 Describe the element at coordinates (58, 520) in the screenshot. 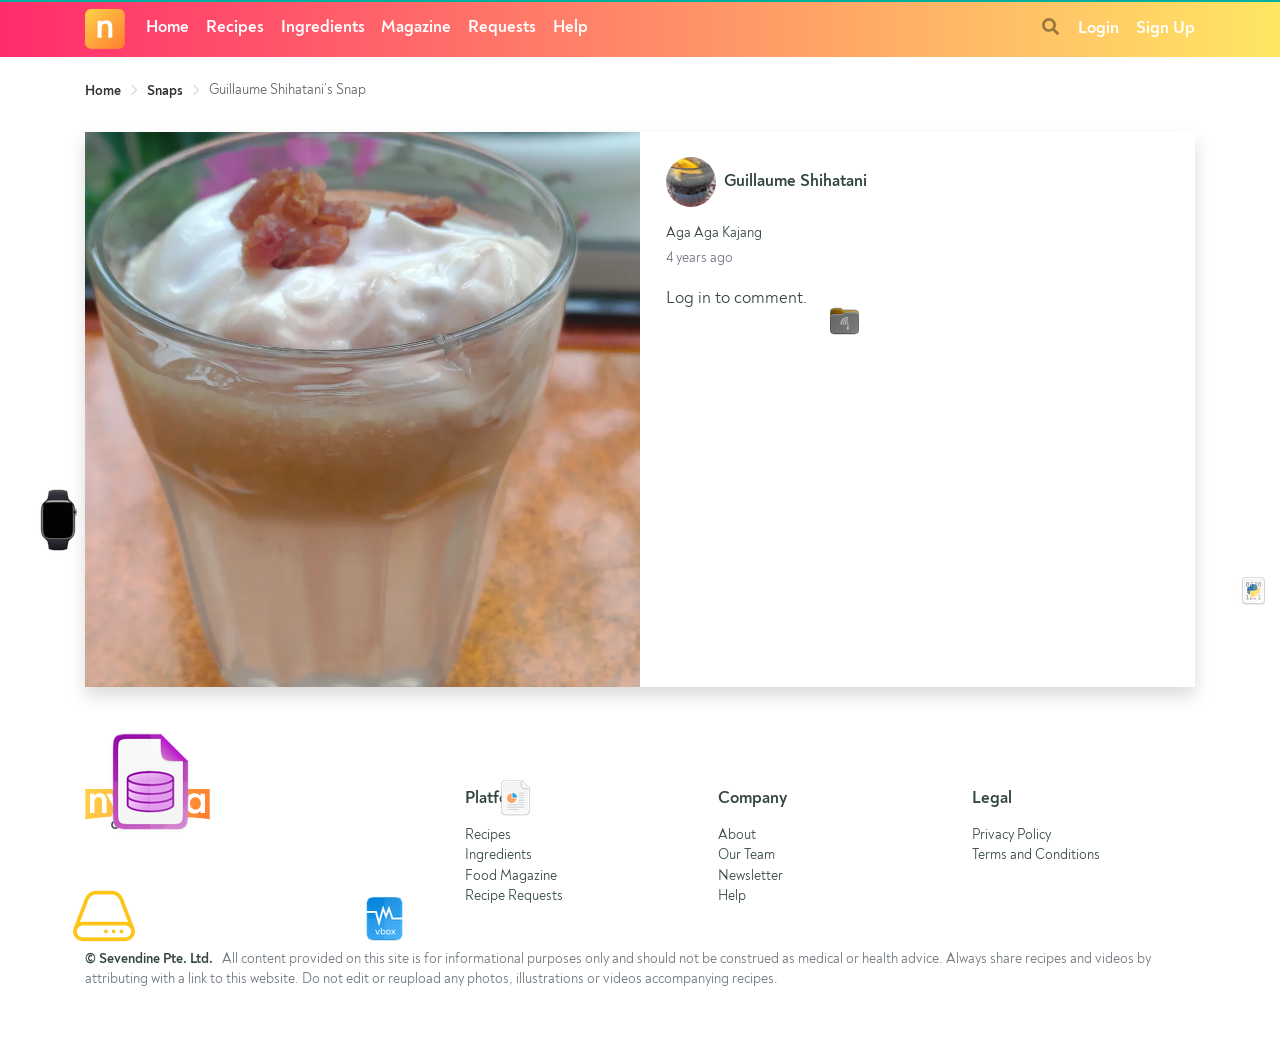

I see `apple watch series 8 device icon` at that location.